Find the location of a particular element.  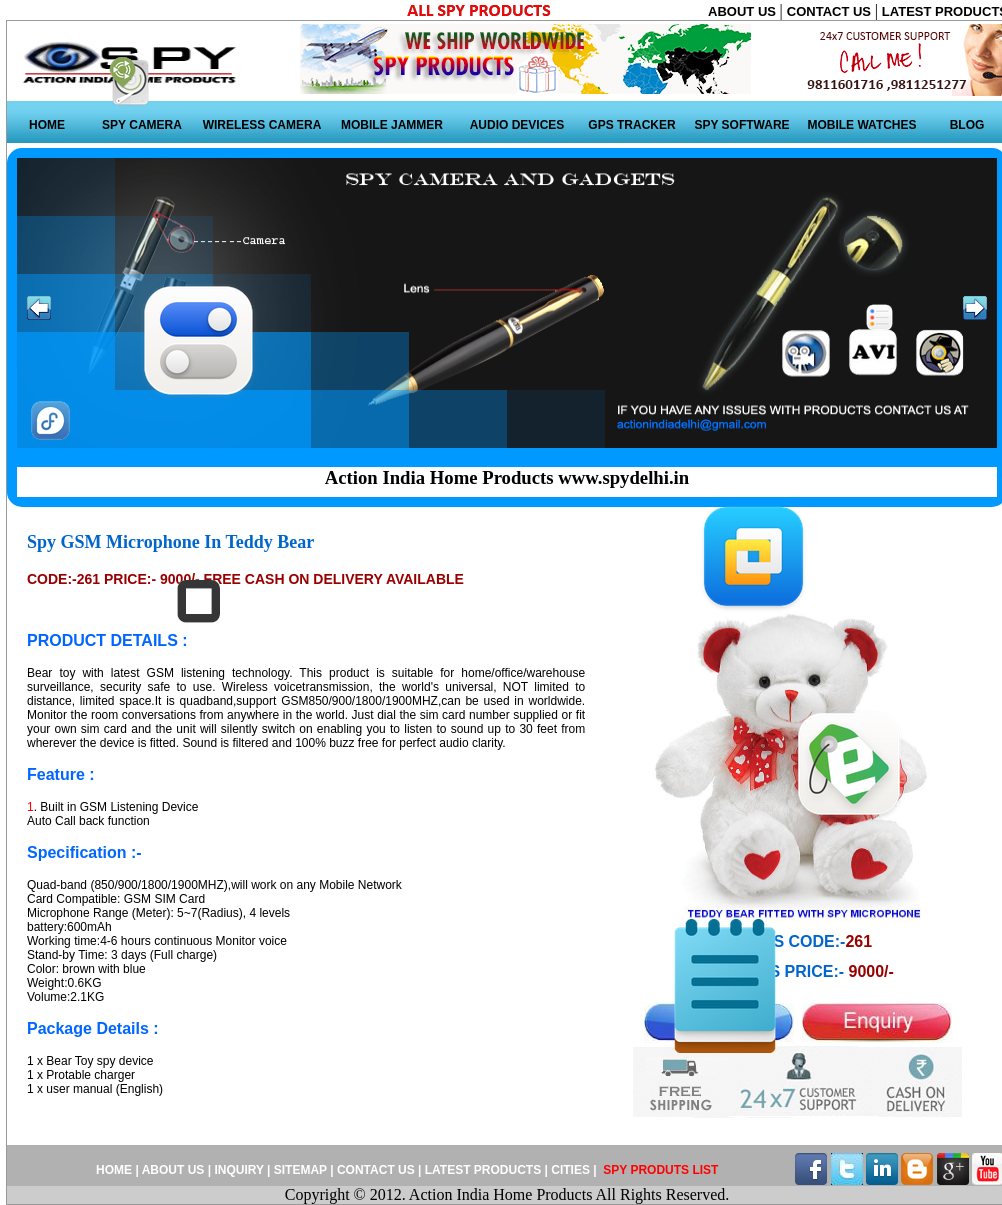

open the fedora linux application is located at coordinates (50, 420).